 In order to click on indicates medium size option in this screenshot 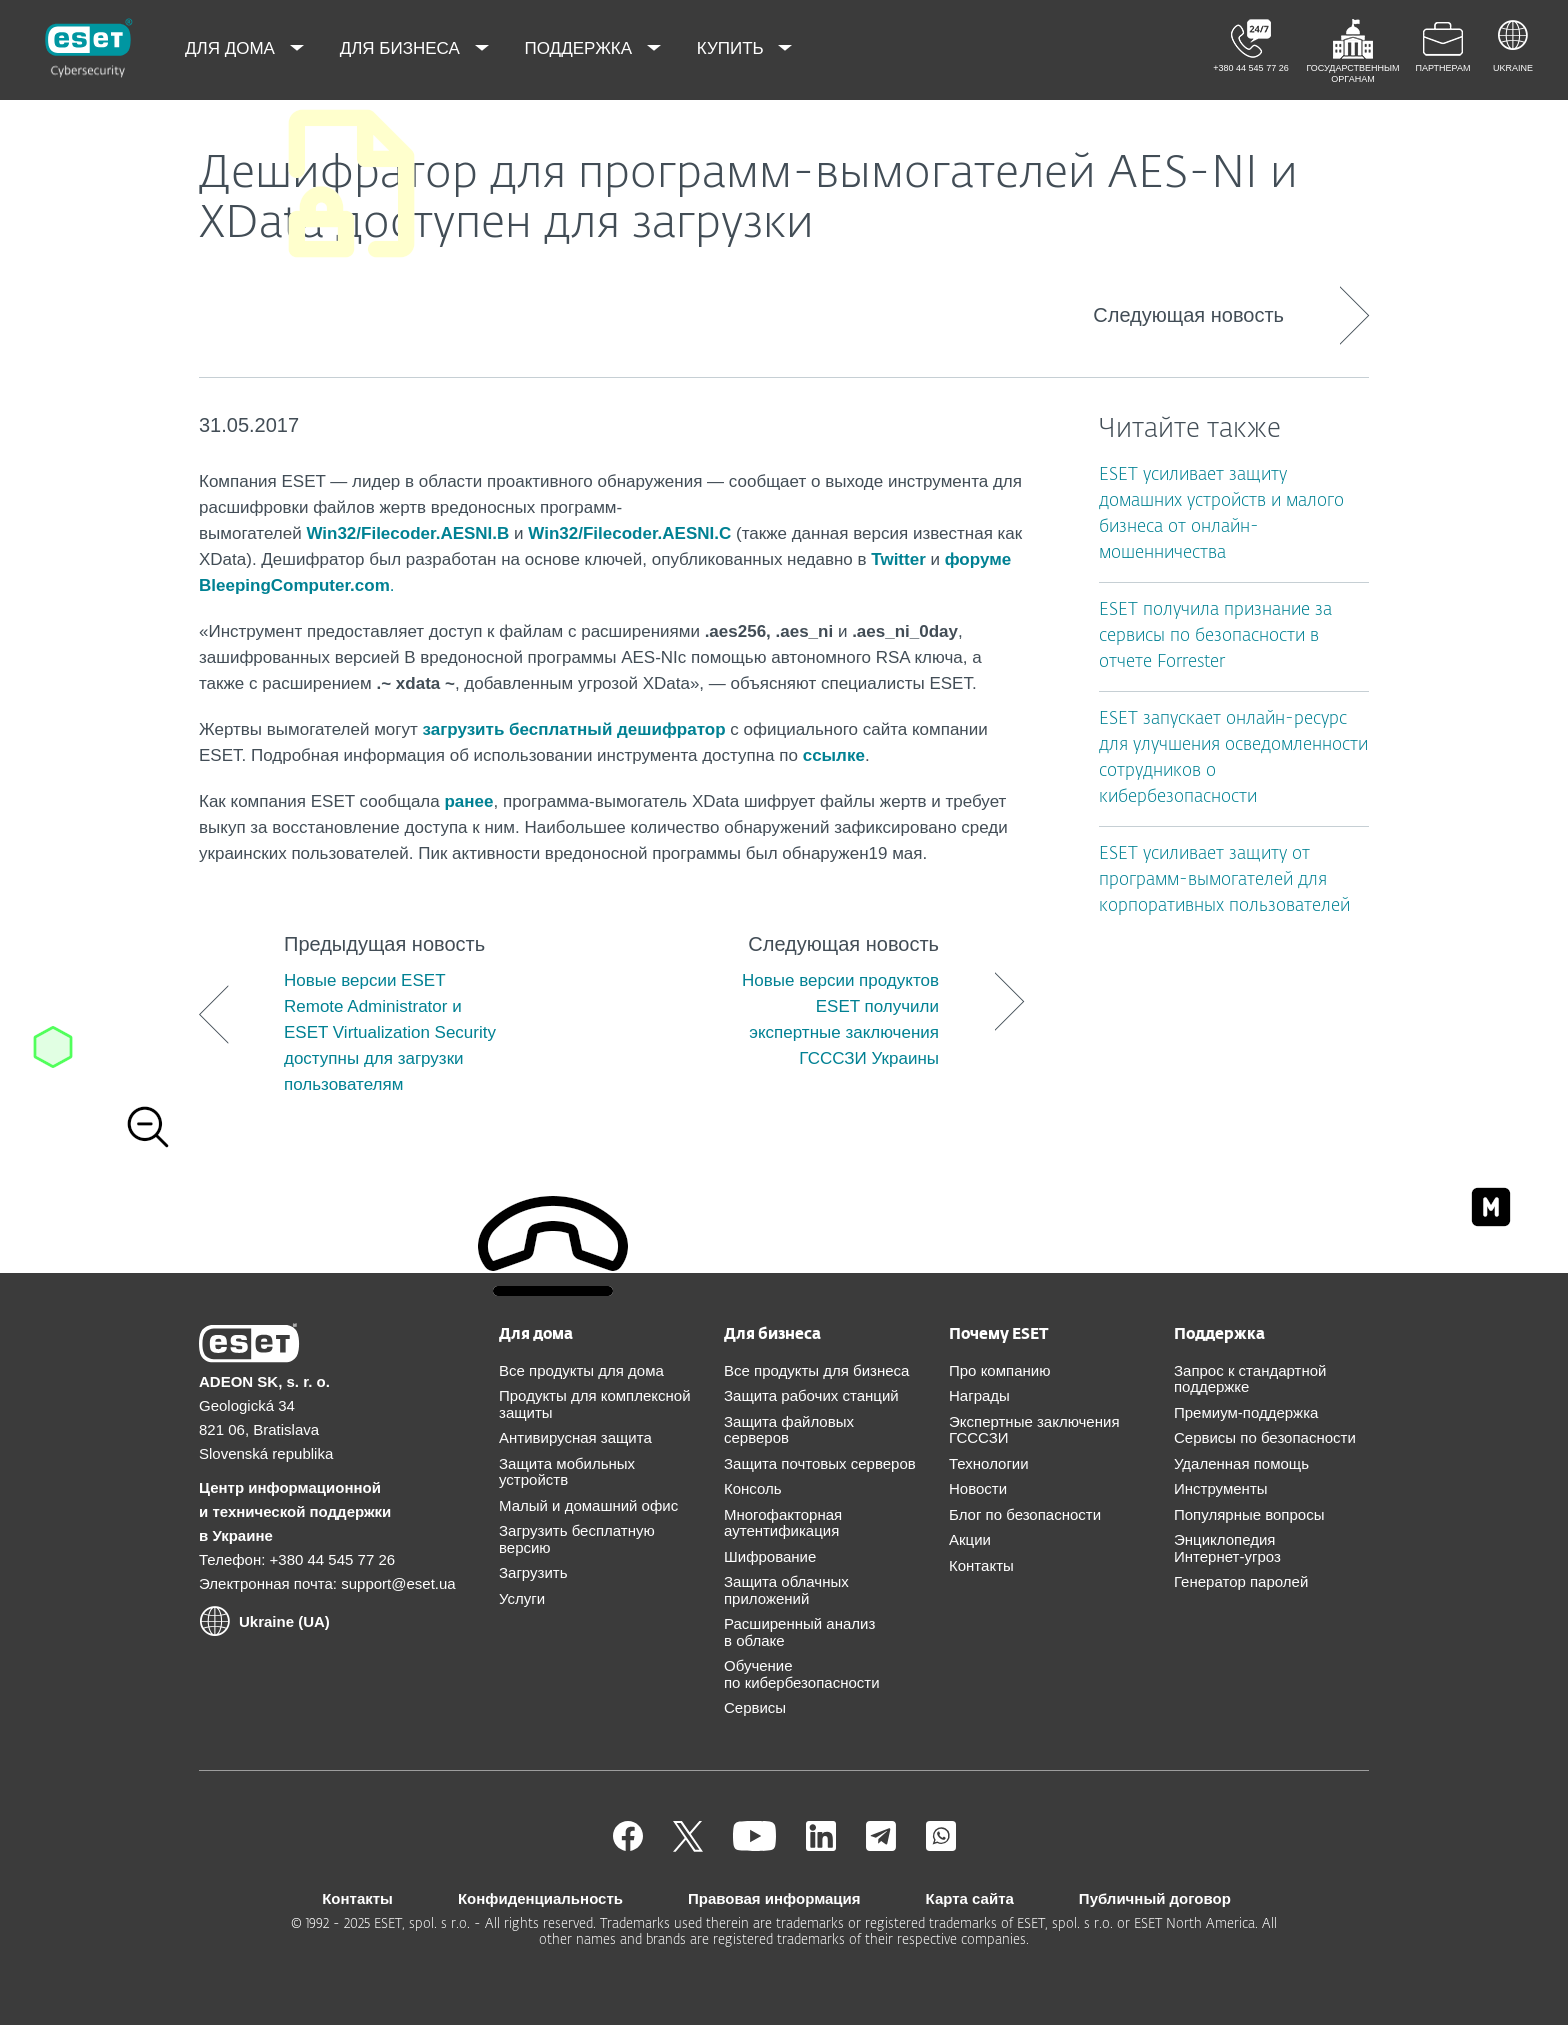, I will do `click(1491, 1207)`.